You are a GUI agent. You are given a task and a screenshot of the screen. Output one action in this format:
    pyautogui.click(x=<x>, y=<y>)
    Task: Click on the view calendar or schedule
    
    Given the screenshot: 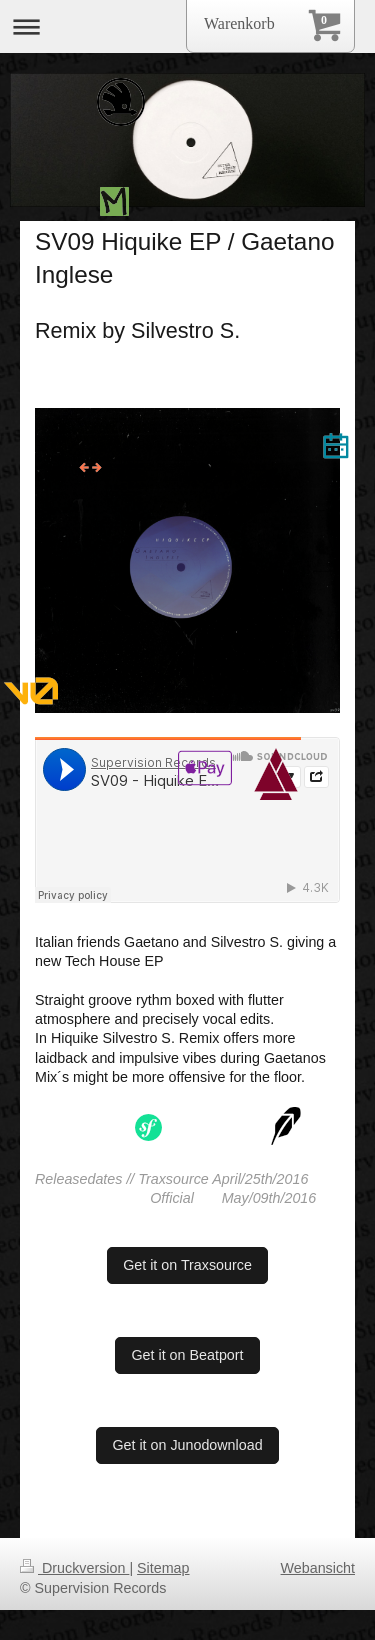 What is the action you would take?
    pyautogui.click(x=336, y=447)
    